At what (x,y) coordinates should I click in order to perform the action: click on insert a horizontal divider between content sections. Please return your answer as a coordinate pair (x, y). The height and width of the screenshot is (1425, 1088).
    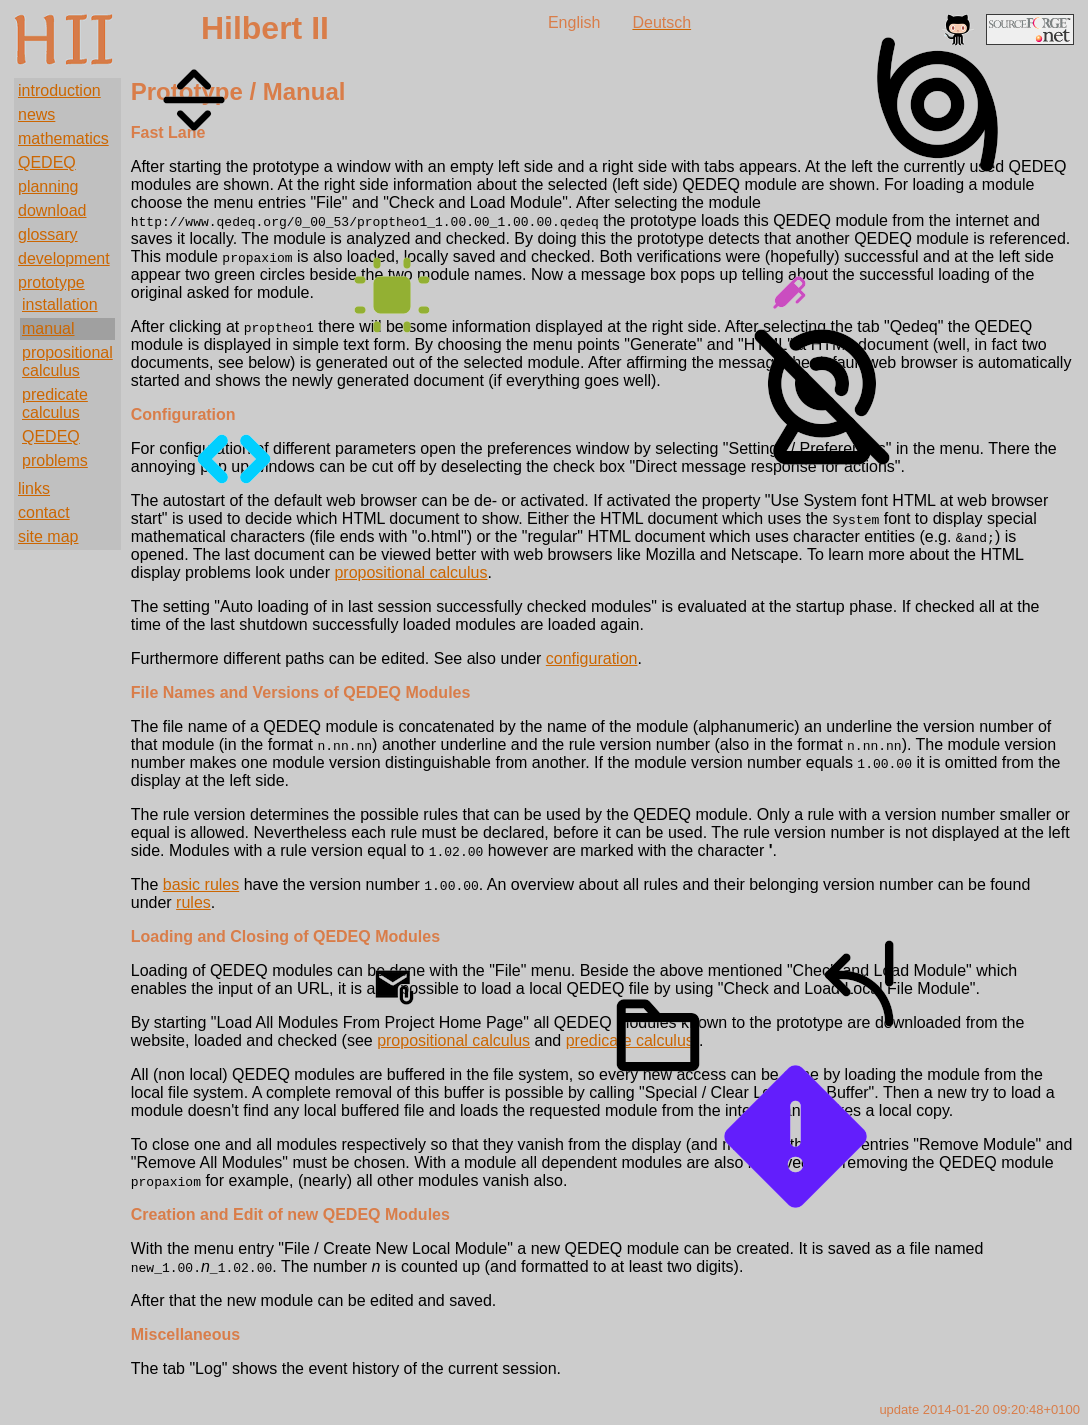
    Looking at the image, I should click on (194, 100).